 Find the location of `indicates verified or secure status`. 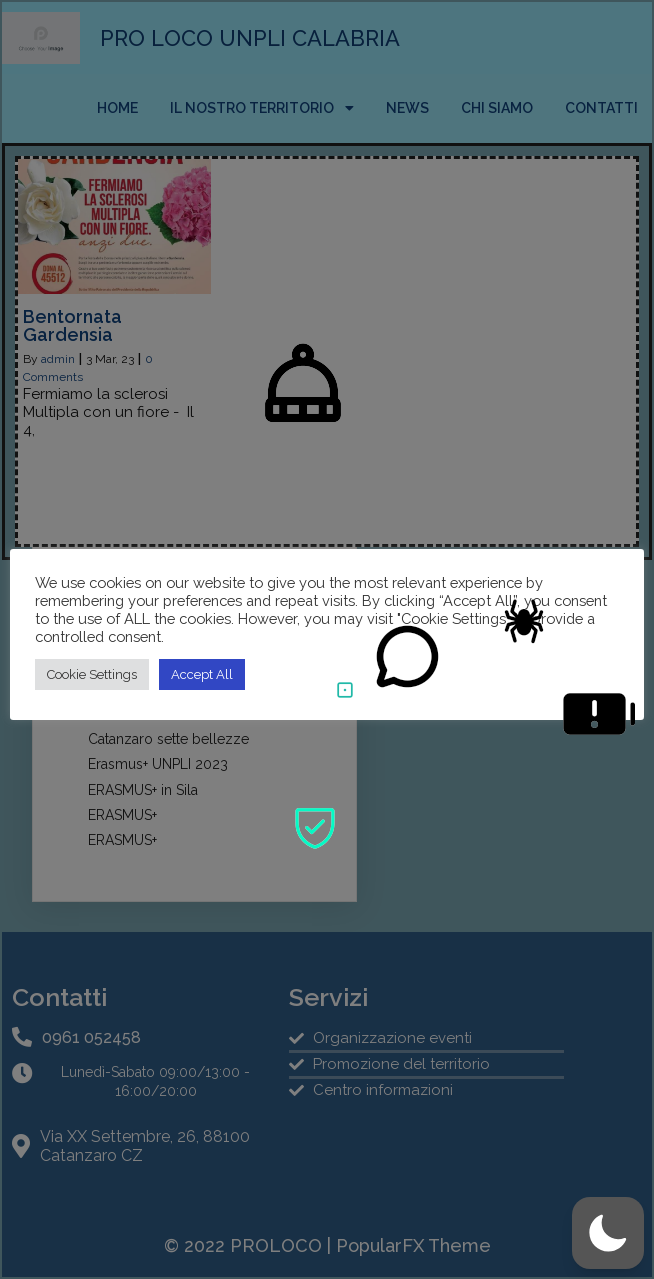

indicates verified or secure status is located at coordinates (315, 826).